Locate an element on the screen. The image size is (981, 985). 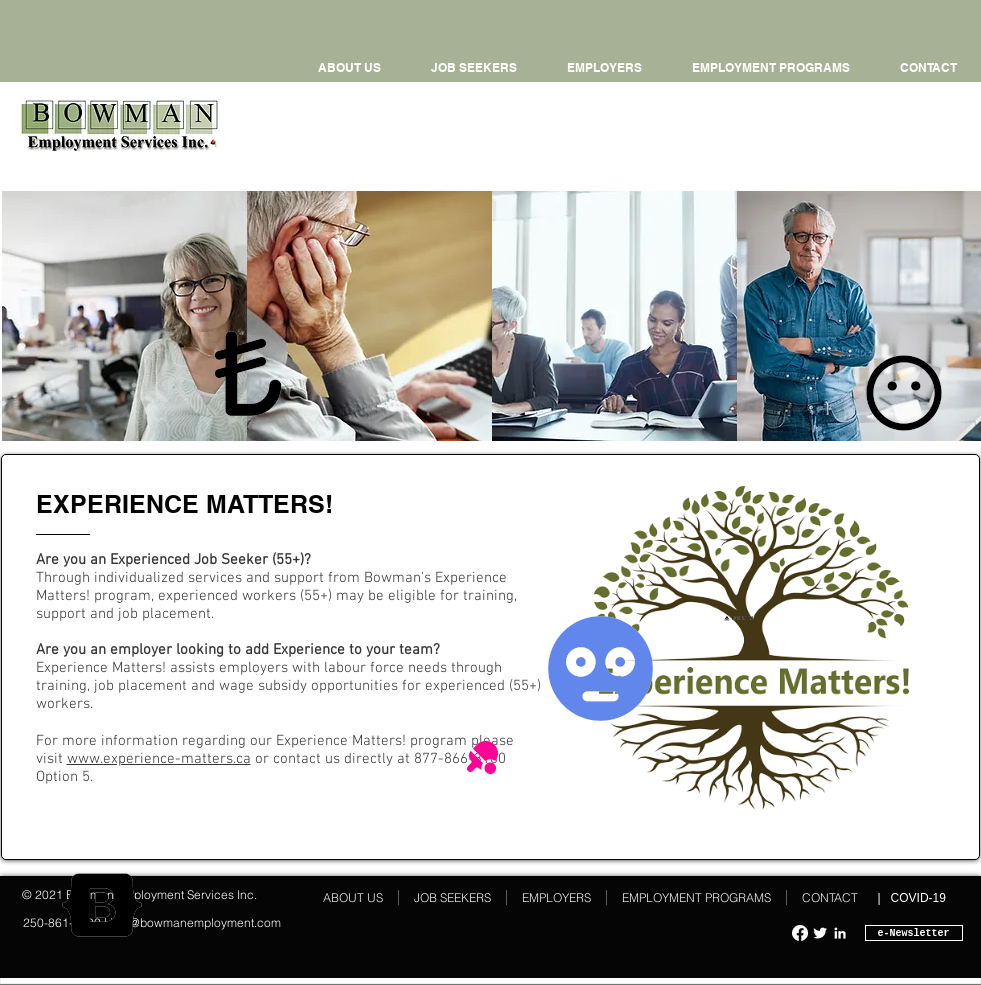
access table tennis or ping pong games is located at coordinates (482, 756).